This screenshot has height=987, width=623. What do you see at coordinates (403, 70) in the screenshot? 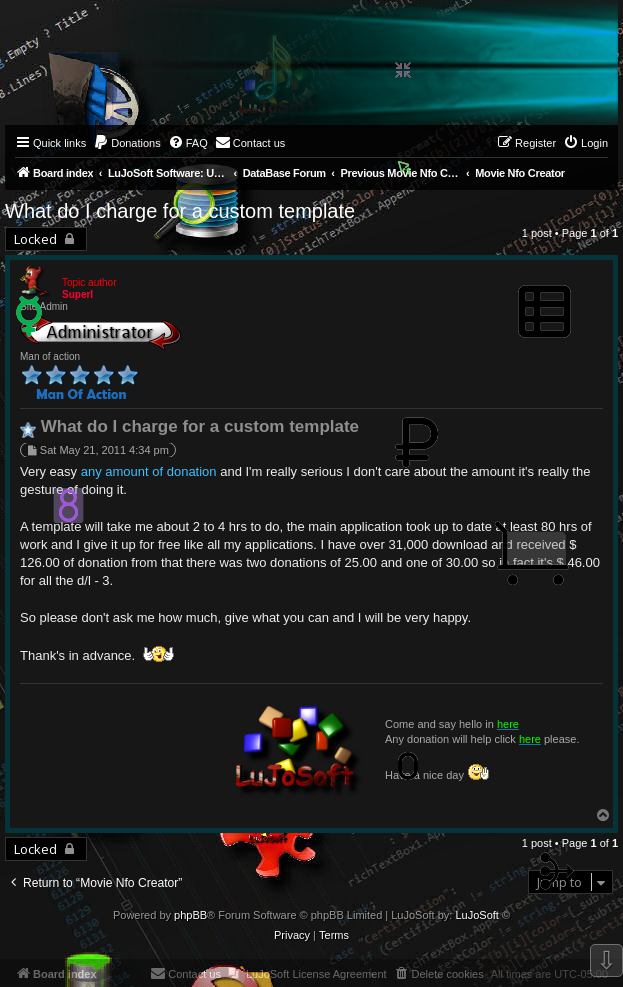
I see `exit fullscreen mode` at bounding box center [403, 70].